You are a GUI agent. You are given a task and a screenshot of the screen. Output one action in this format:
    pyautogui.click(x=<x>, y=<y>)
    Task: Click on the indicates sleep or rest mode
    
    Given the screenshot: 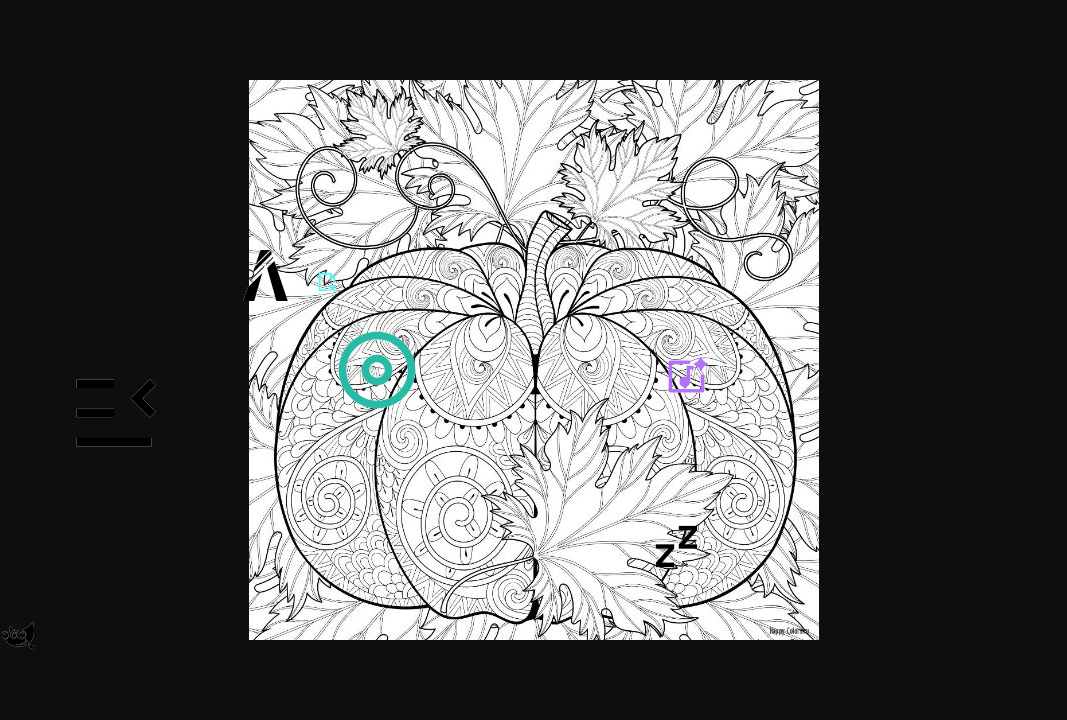 What is the action you would take?
    pyautogui.click(x=676, y=546)
    